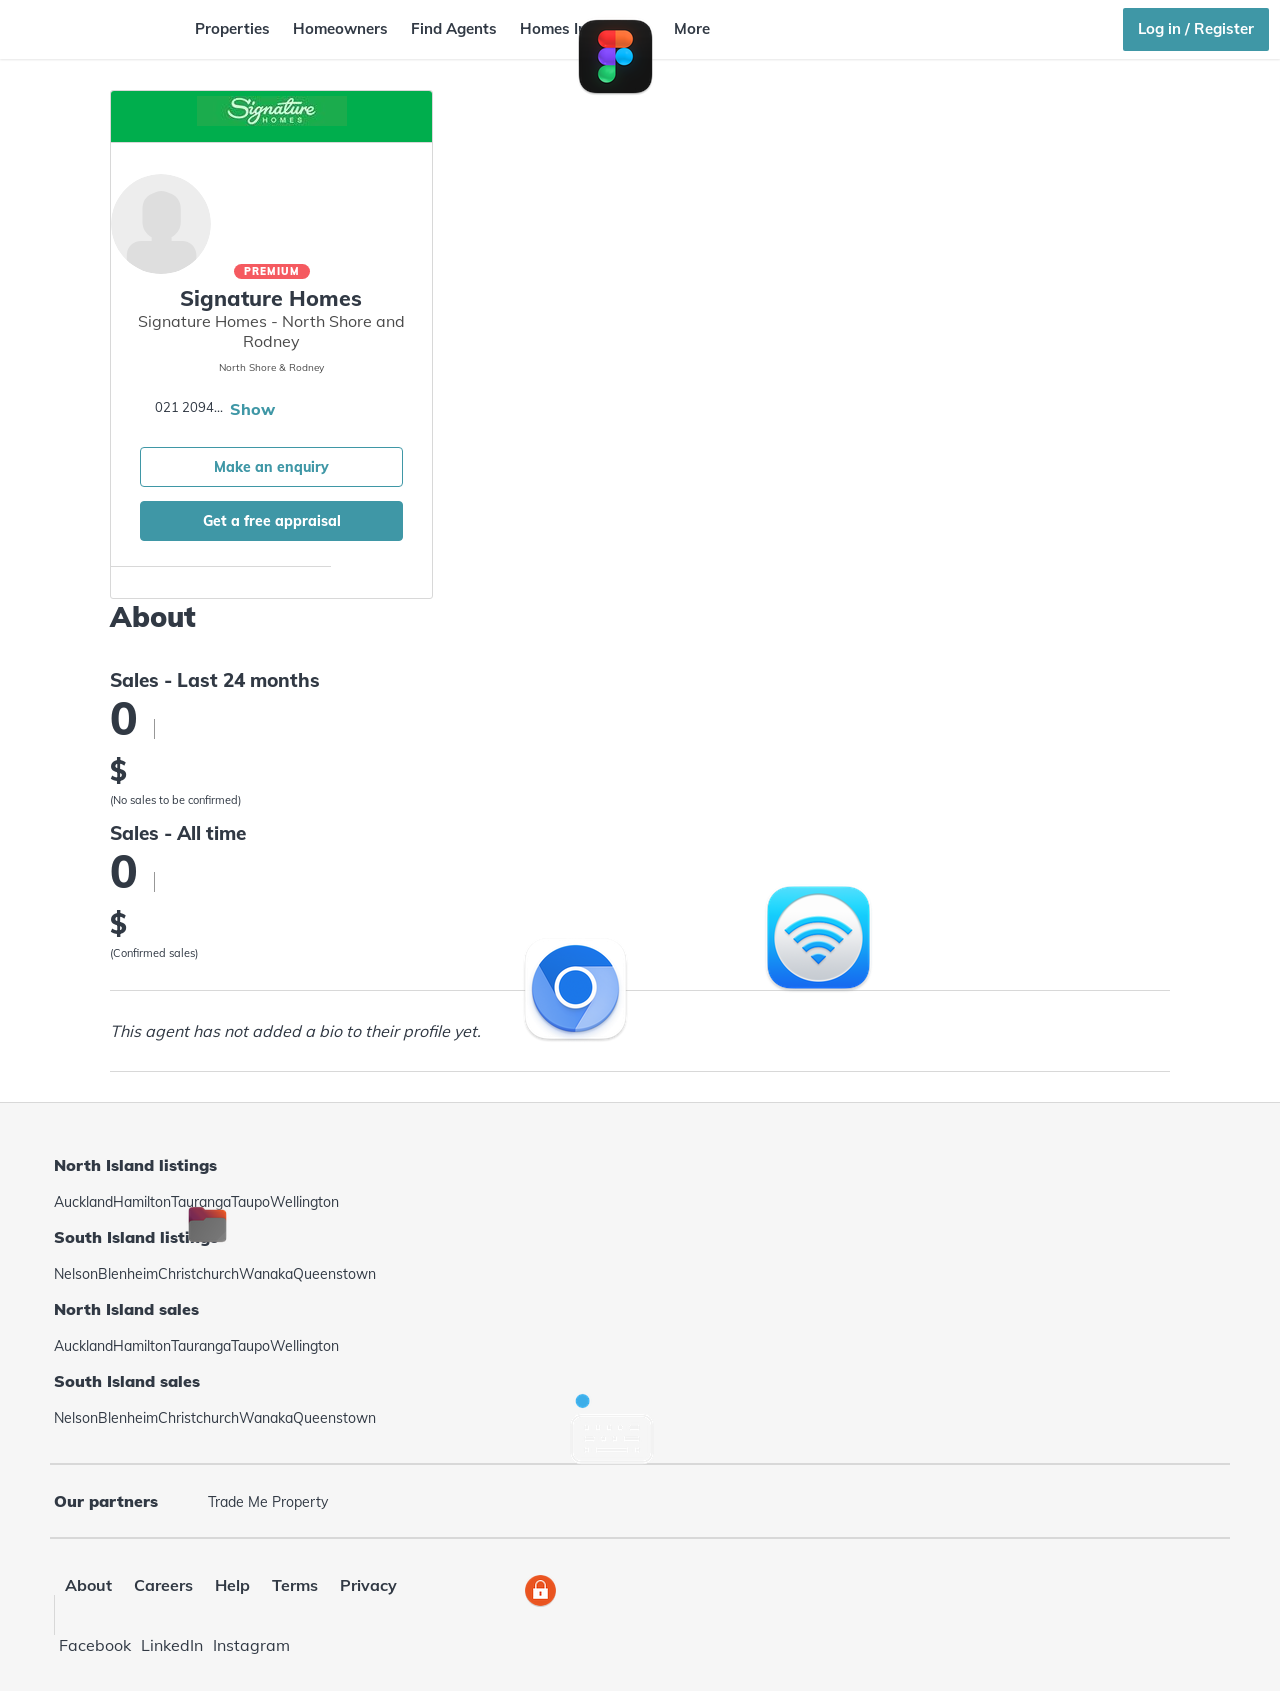 Image resolution: width=1280 pixels, height=1691 pixels. What do you see at coordinates (575, 988) in the screenshot?
I see `open Chromium web browser` at bounding box center [575, 988].